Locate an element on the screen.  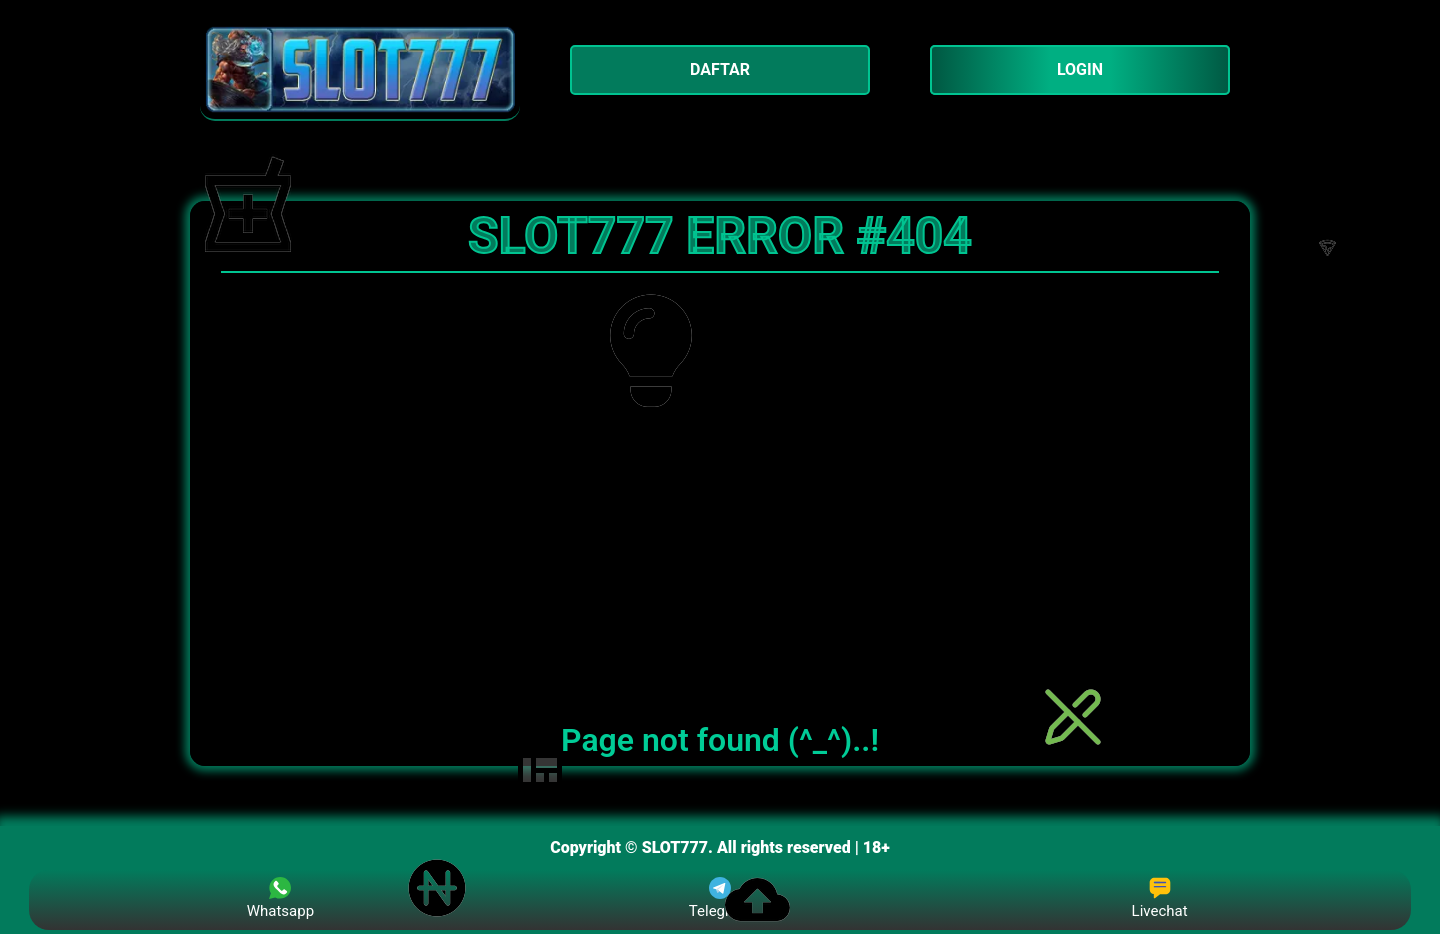
switch to quilt or mosaic view layout is located at coordinates (538, 771).